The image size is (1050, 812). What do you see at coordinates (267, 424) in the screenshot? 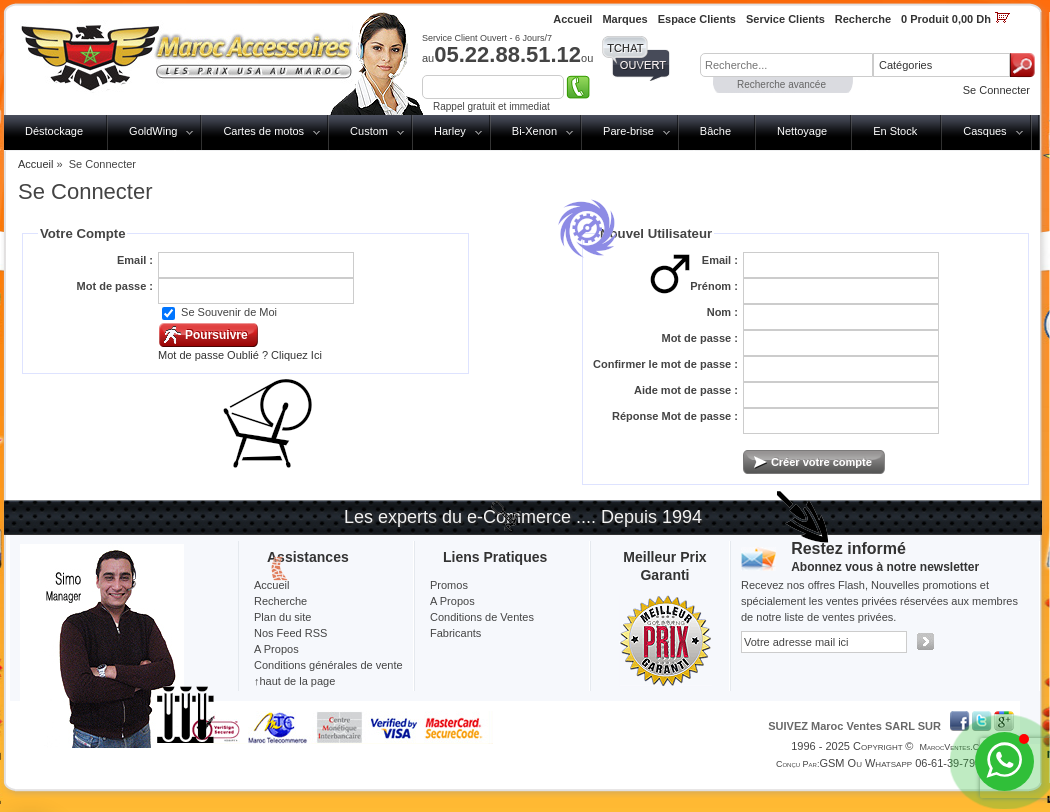
I see `spinning wheel crafting or fiber arts activity` at bounding box center [267, 424].